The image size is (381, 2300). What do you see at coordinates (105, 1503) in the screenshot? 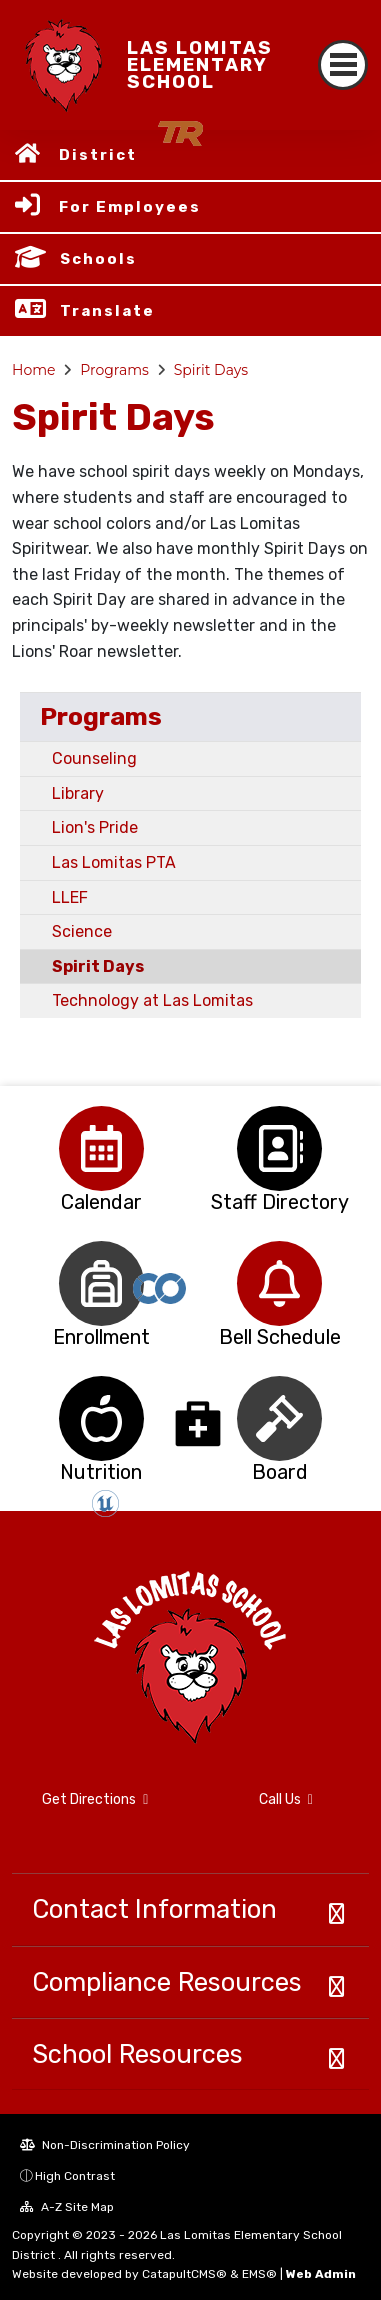
I see `unreal engine logo` at bounding box center [105, 1503].